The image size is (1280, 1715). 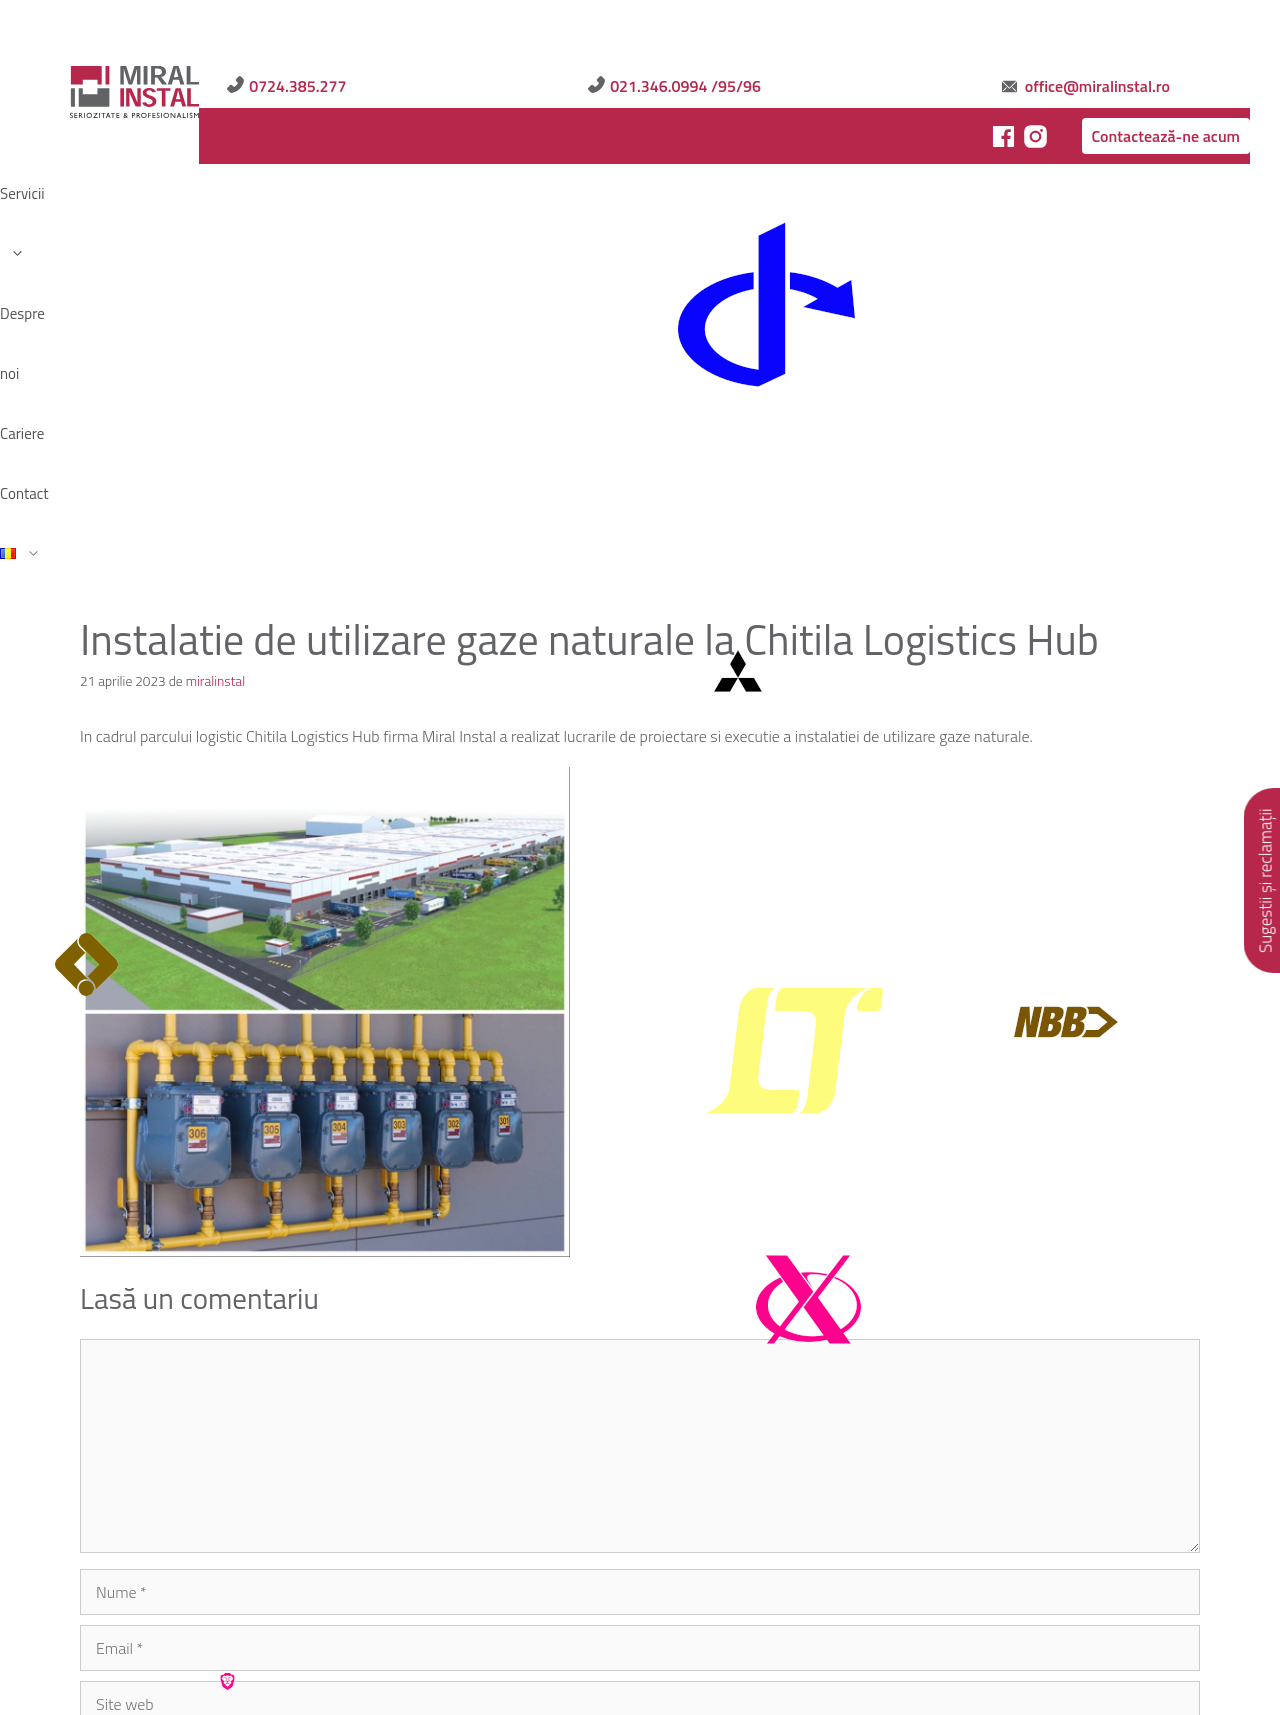 What do you see at coordinates (1066, 1022) in the screenshot?
I see `NBB company logo` at bounding box center [1066, 1022].